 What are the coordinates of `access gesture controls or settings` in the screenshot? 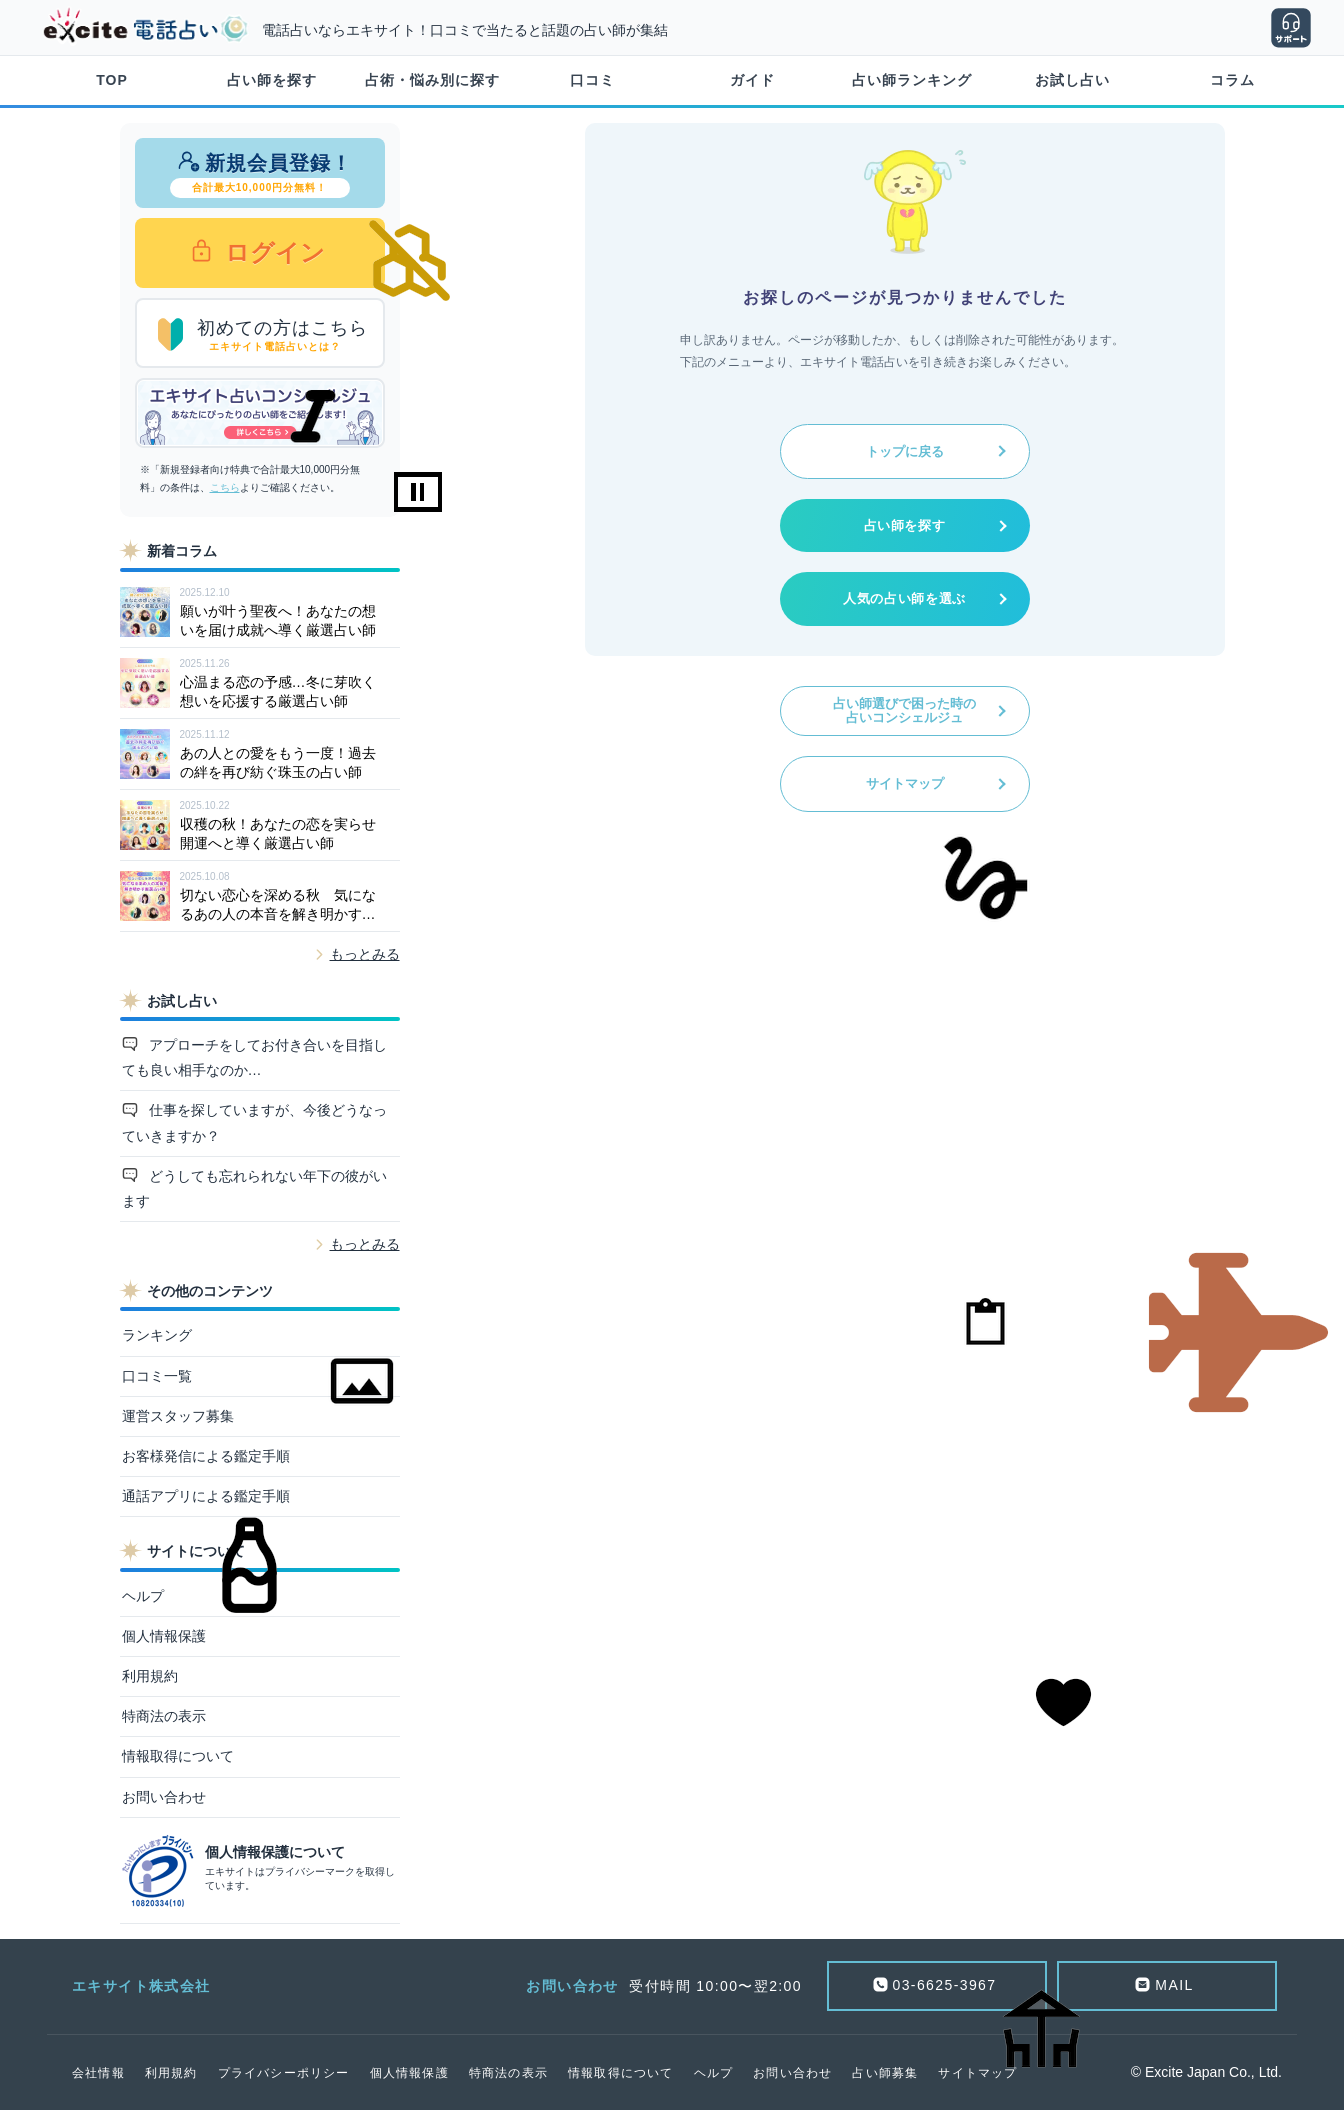 It's located at (986, 878).